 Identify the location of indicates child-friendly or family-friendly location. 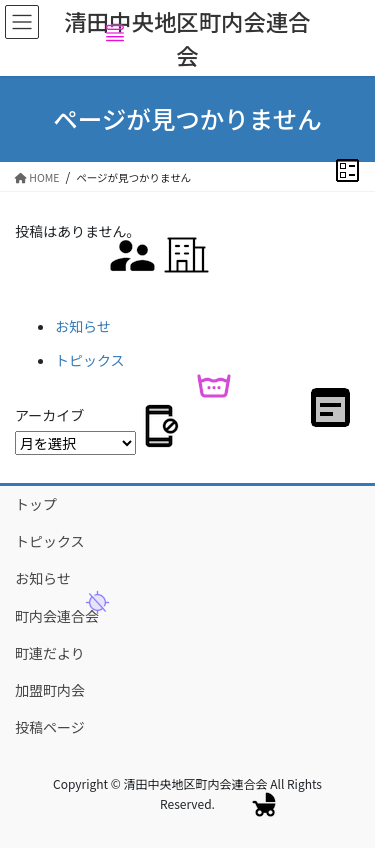
(264, 804).